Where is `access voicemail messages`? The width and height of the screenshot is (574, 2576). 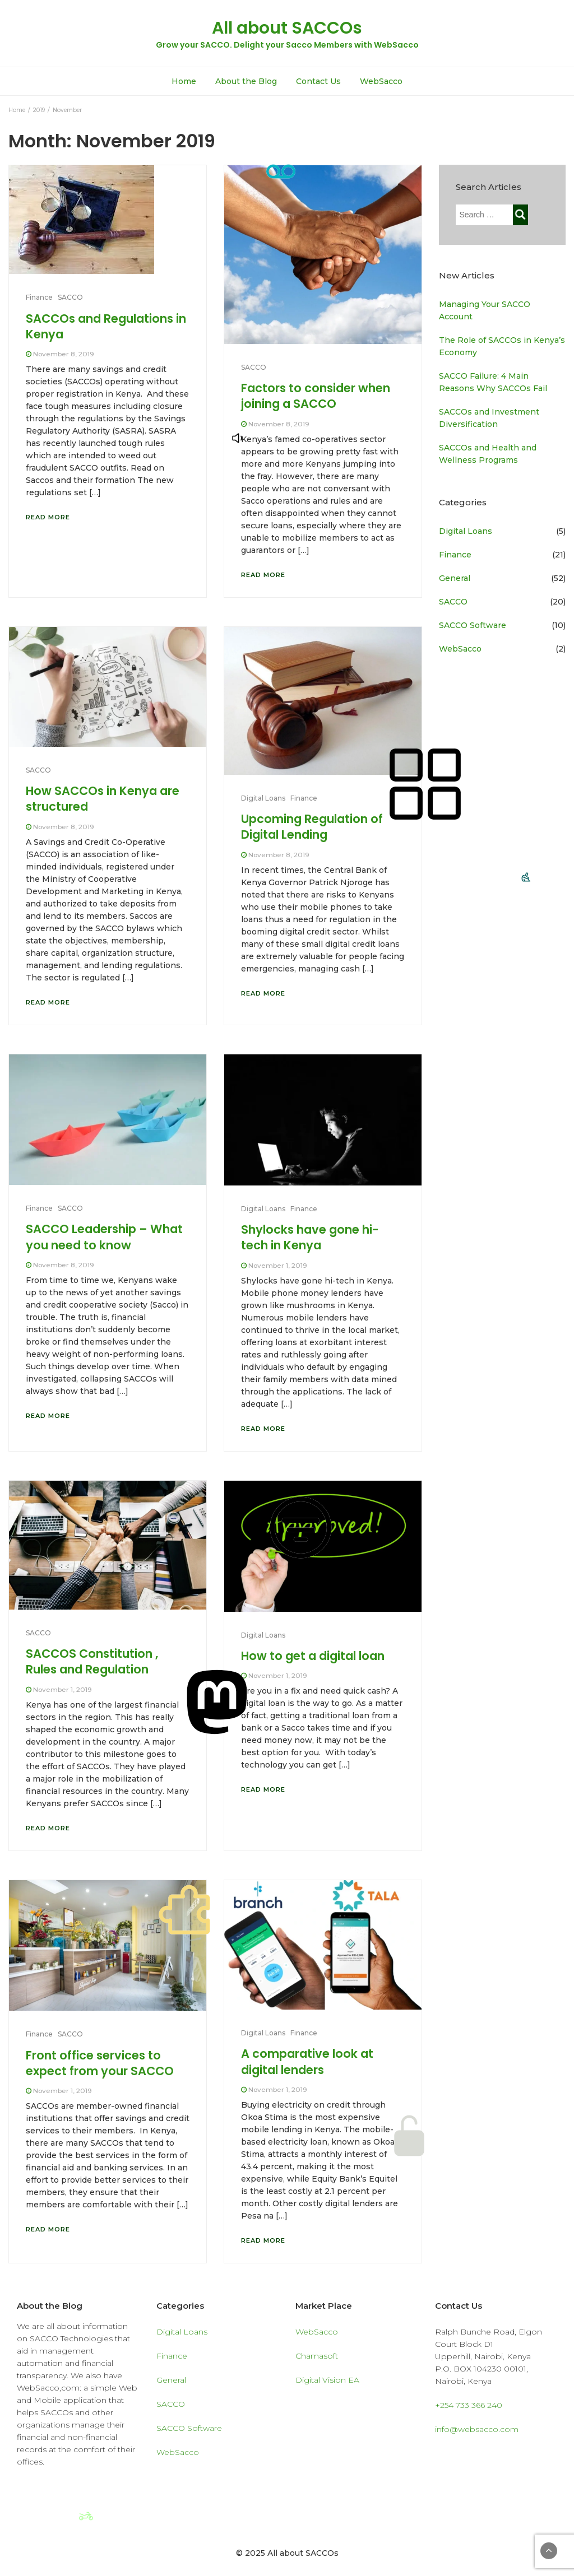 access voicemail messages is located at coordinates (281, 171).